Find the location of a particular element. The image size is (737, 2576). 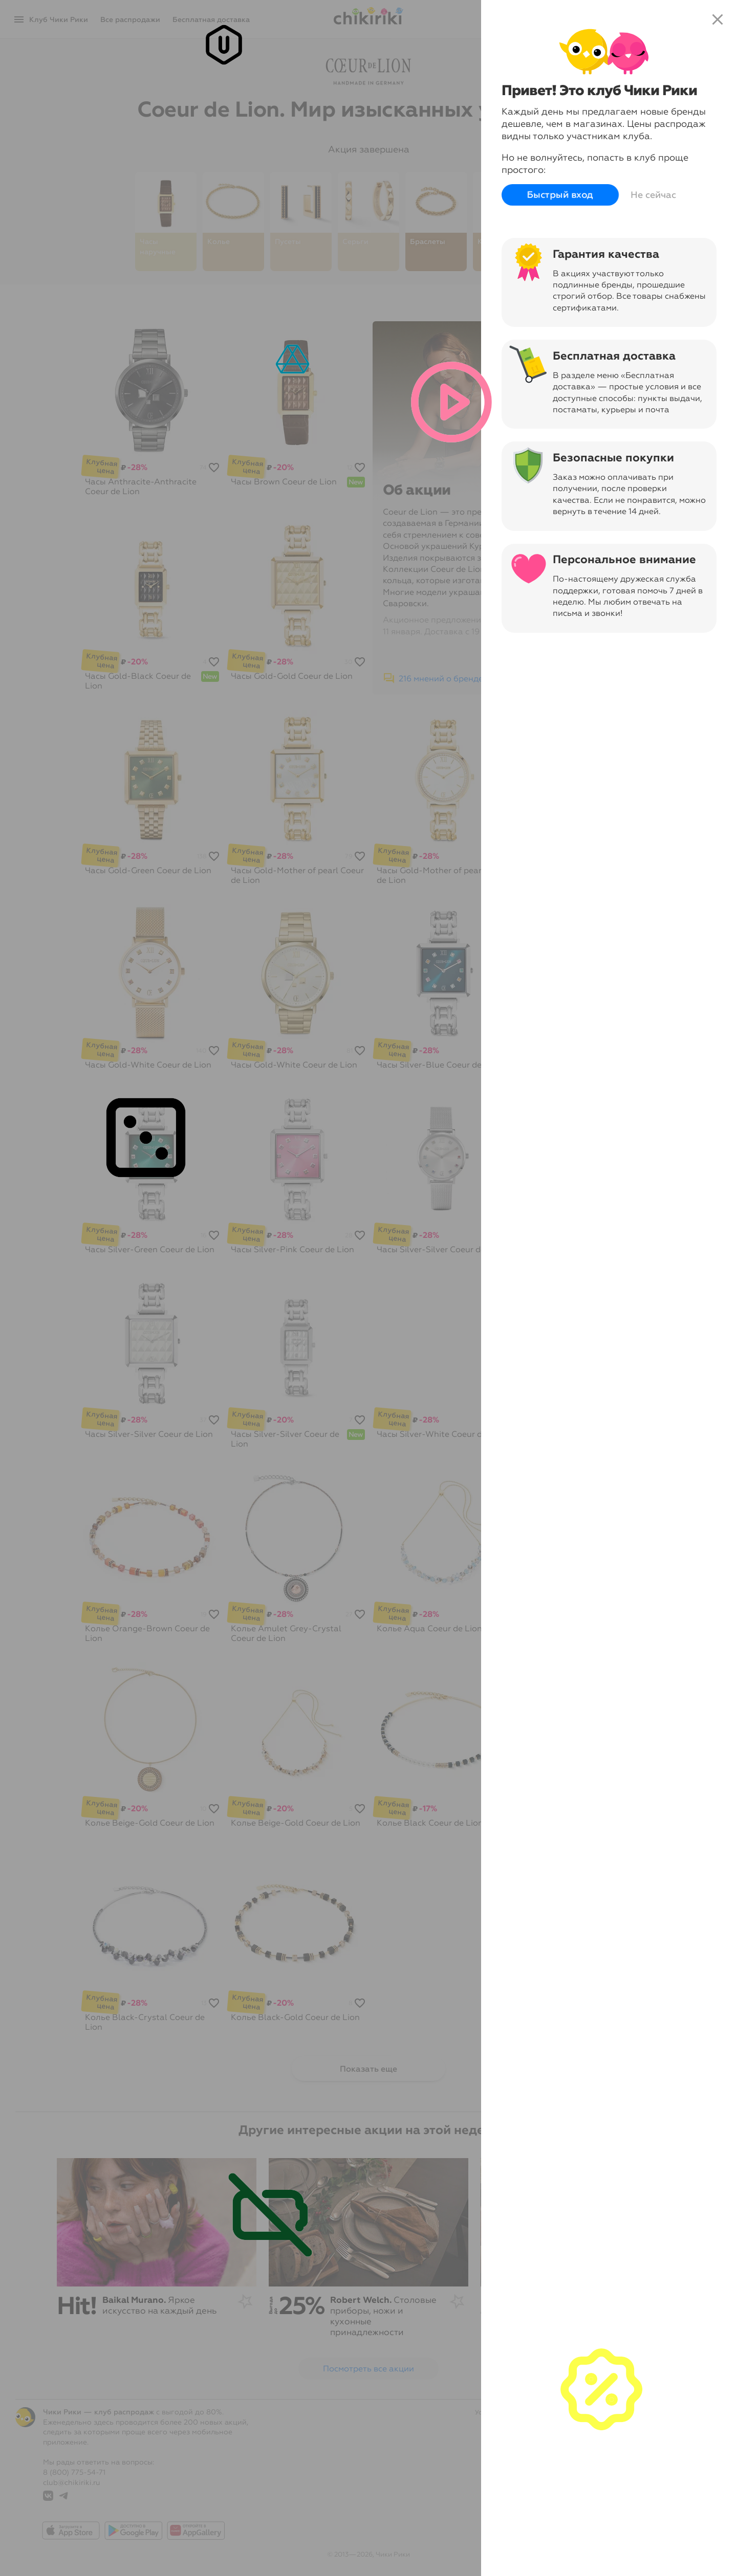

access google drive files is located at coordinates (292, 360).